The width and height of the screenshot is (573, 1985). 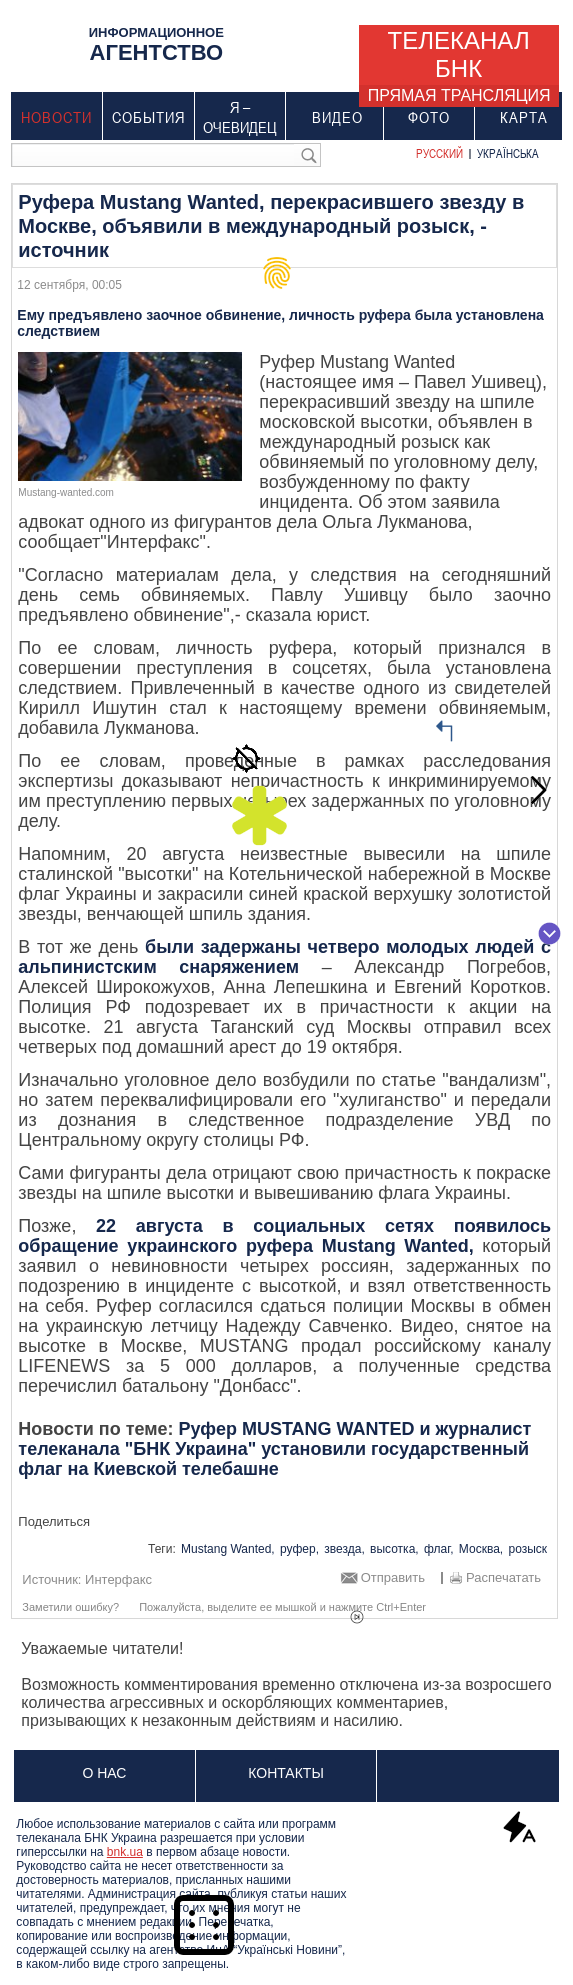 What do you see at coordinates (357, 1617) in the screenshot?
I see `skip to the next track` at bounding box center [357, 1617].